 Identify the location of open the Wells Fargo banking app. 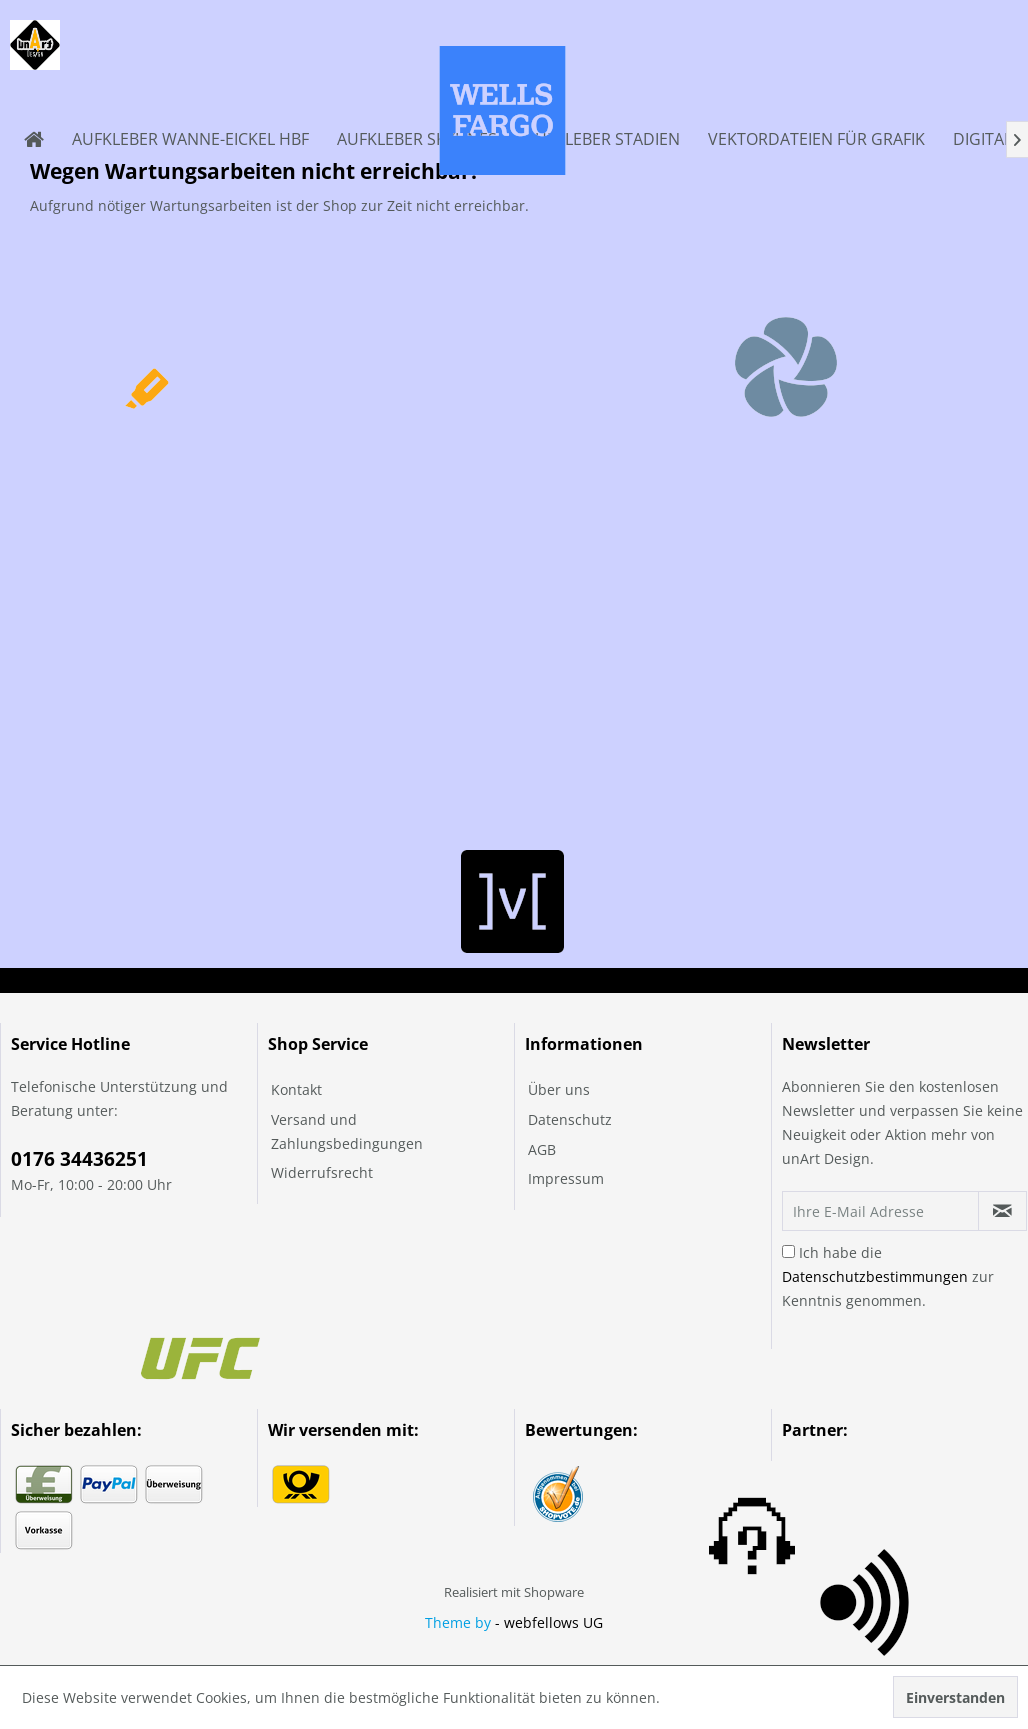
(502, 110).